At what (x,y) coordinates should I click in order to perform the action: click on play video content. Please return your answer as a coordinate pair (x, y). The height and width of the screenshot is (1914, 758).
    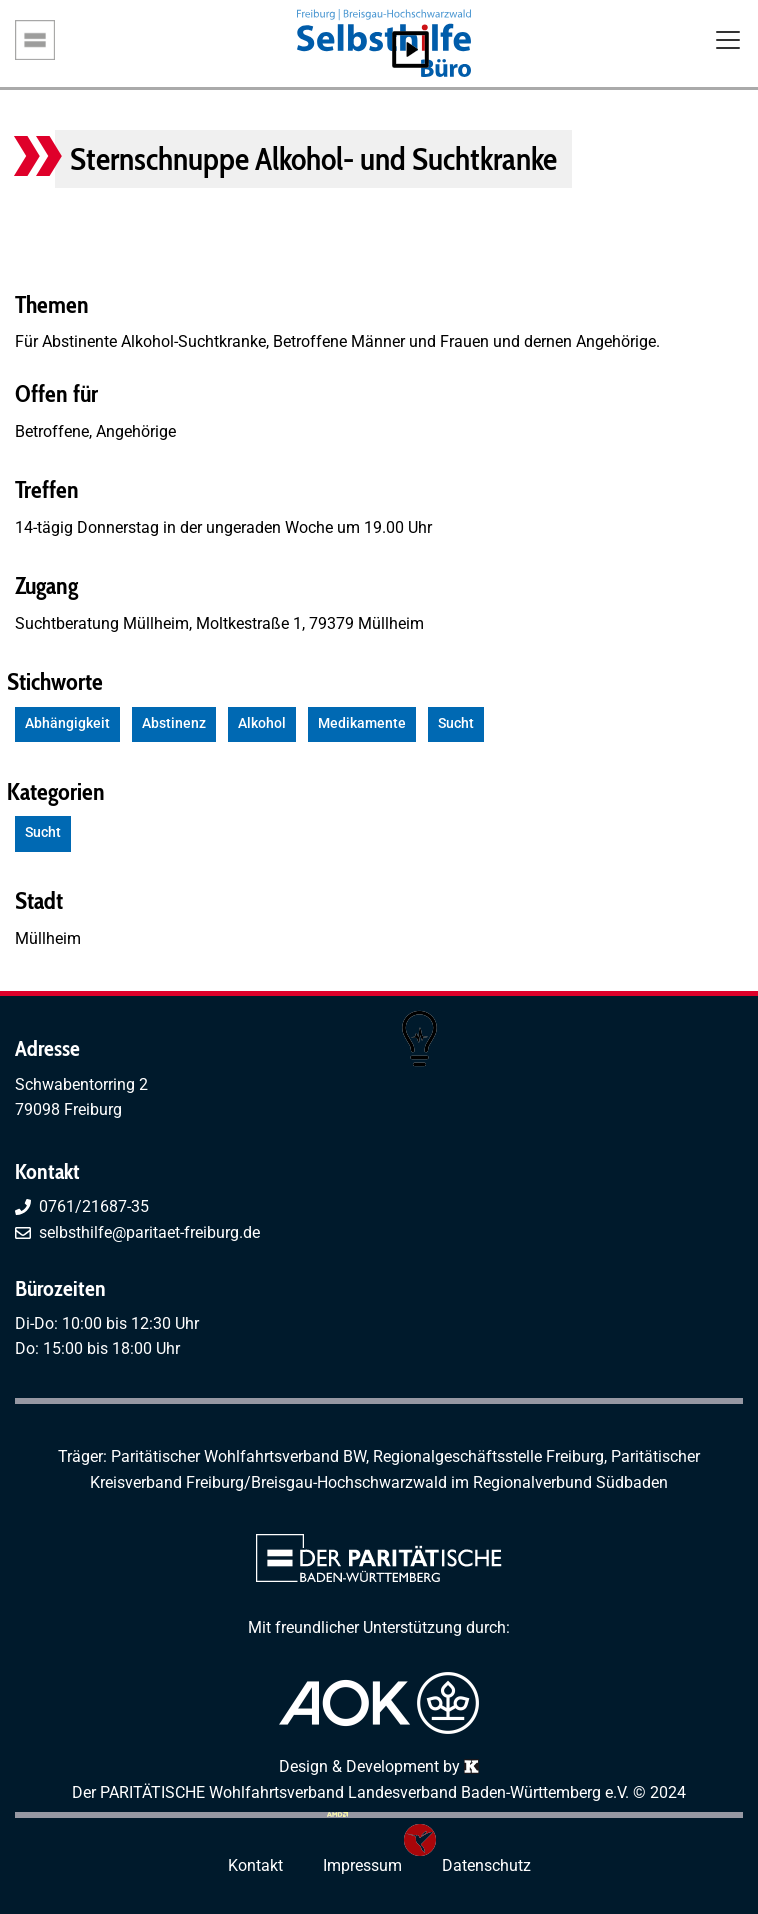
    Looking at the image, I should click on (410, 49).